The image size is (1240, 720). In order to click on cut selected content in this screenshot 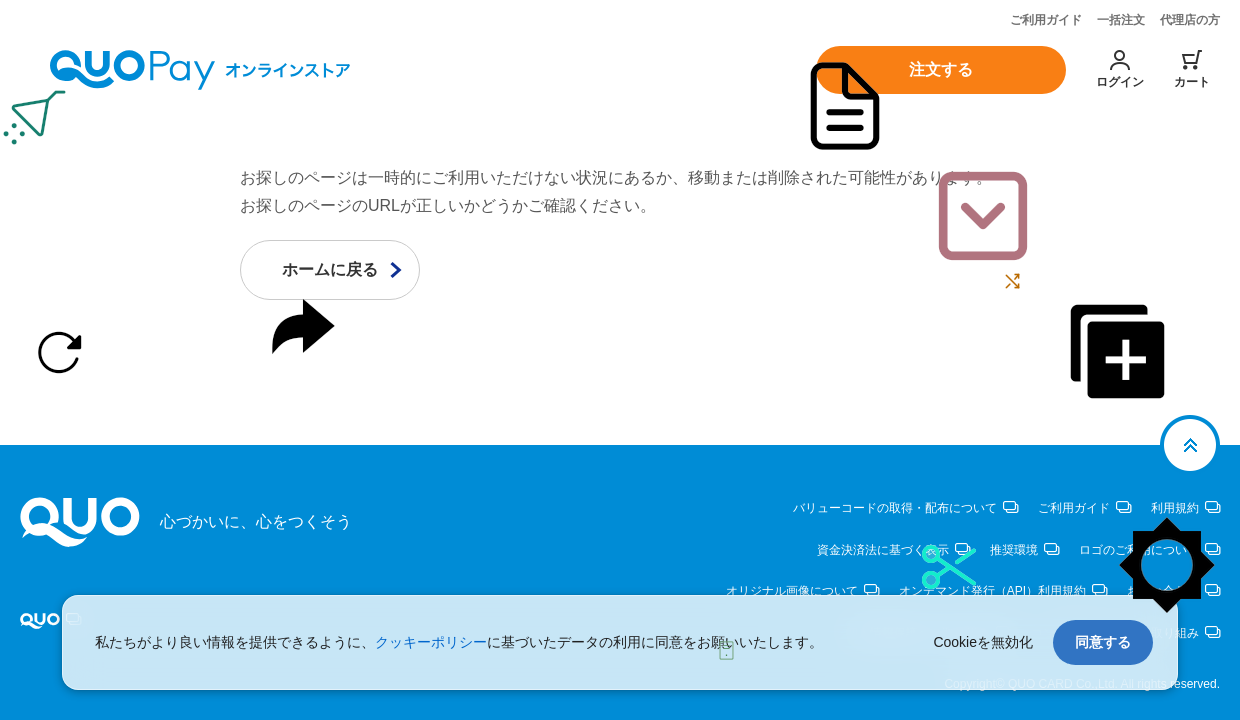, I will do `click(948, 567)`.